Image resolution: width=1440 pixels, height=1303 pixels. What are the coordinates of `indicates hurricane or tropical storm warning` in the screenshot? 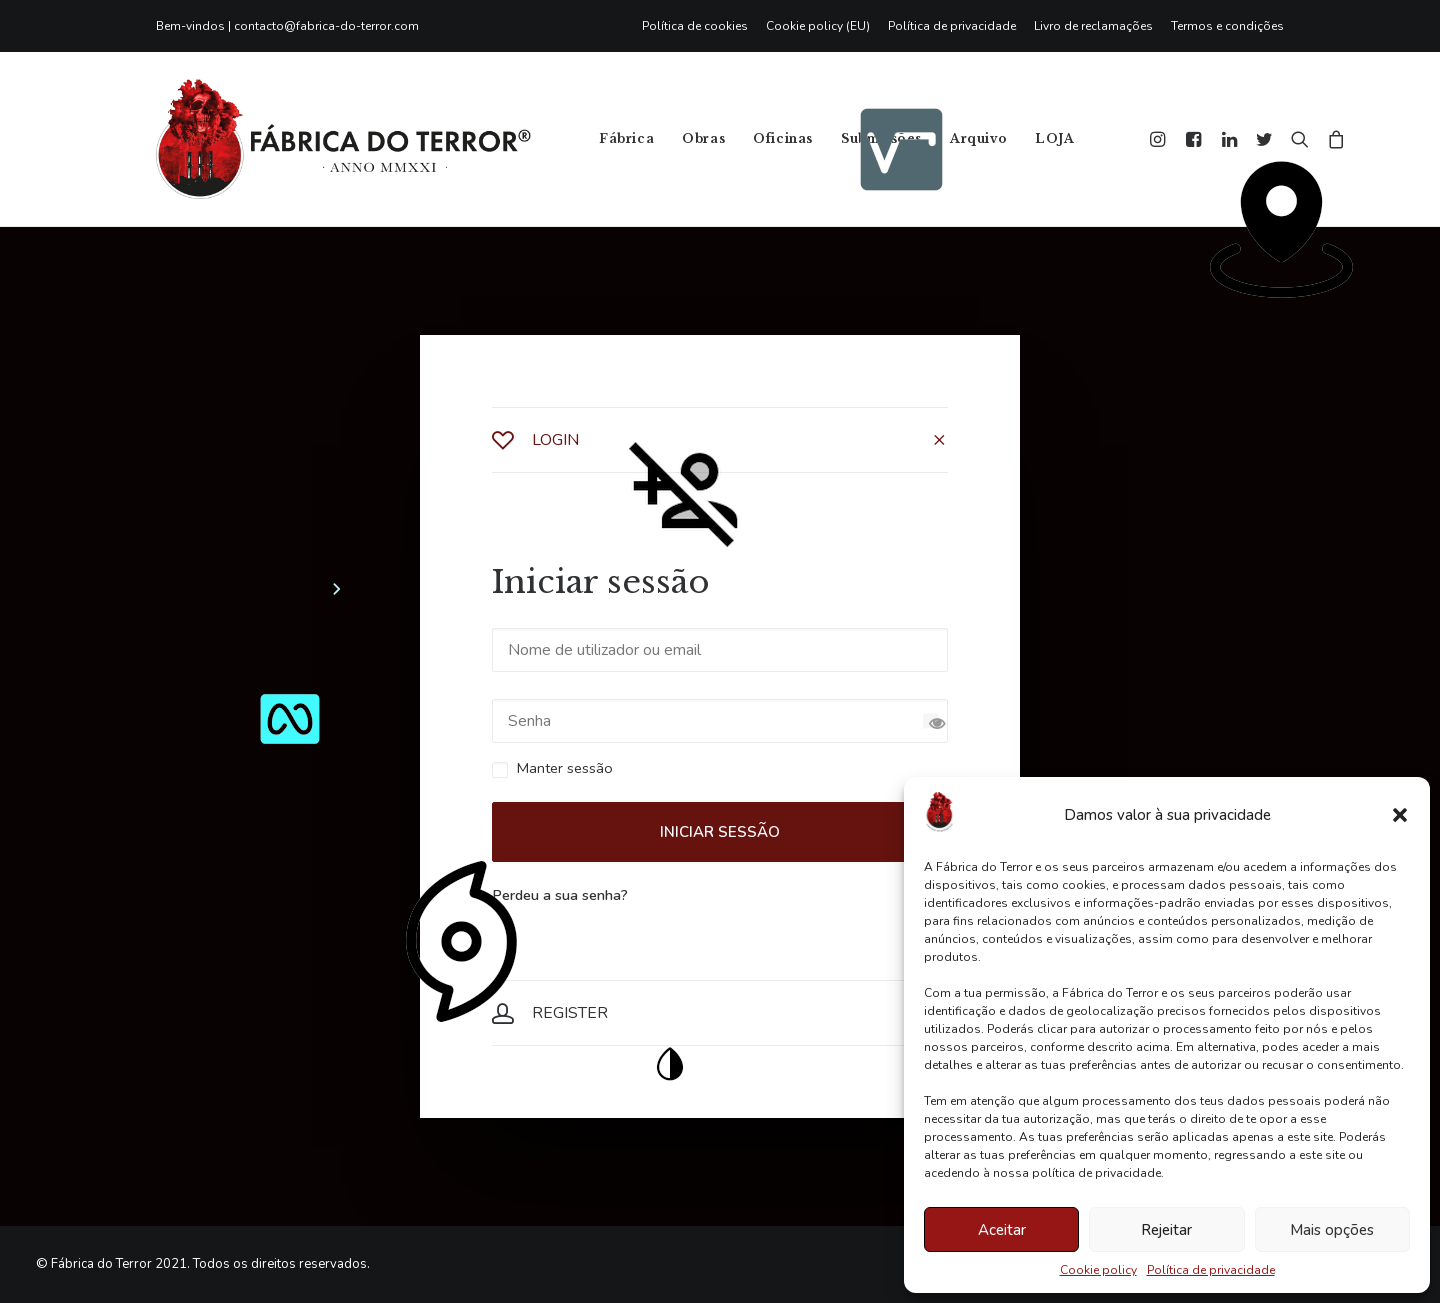 It's located at (461, 941).